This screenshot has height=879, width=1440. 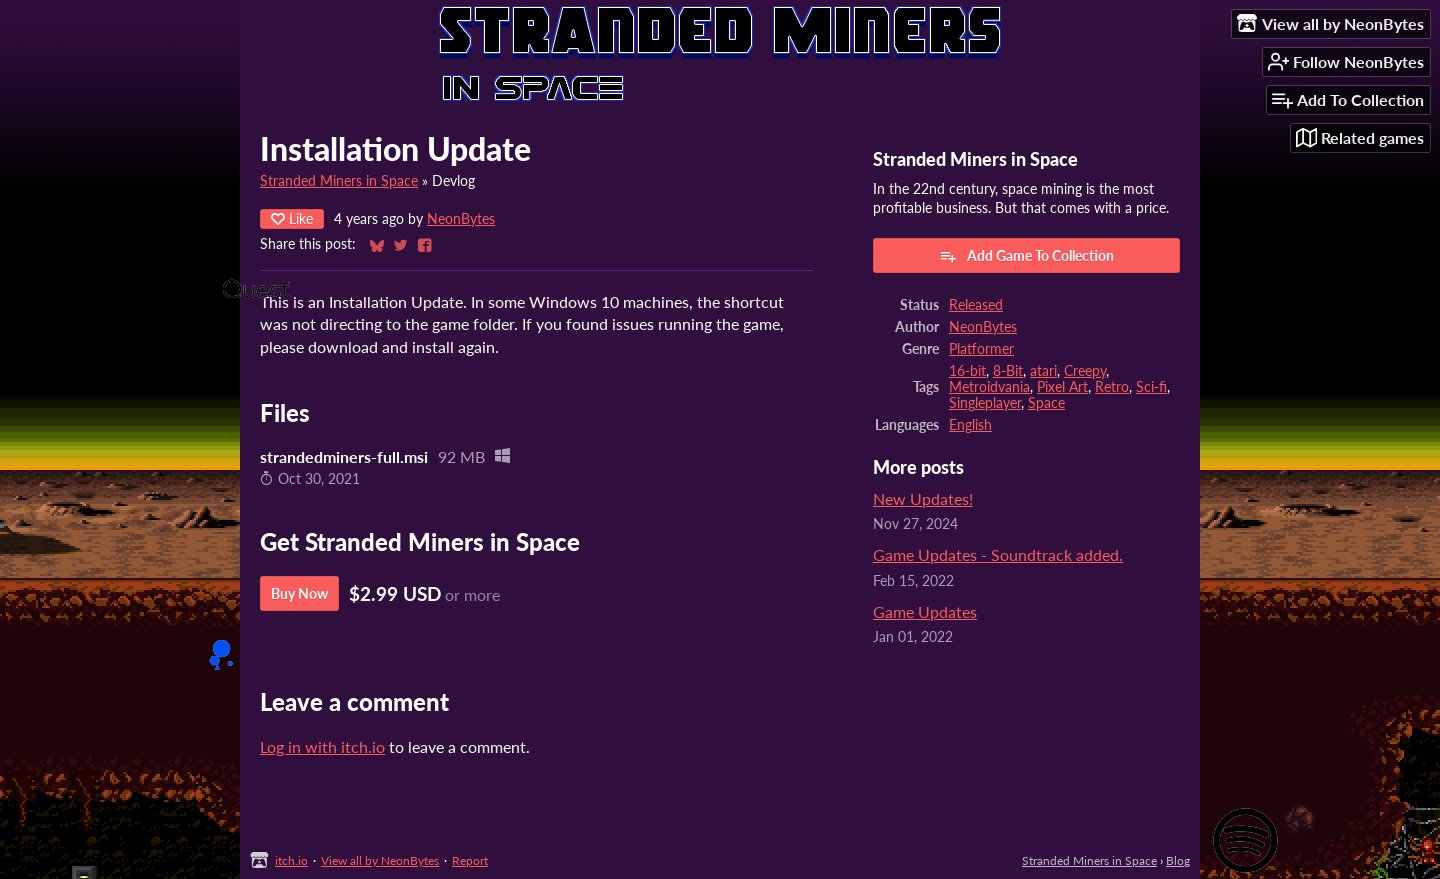 What do you see at coordinates (1245, 840) in the screenshot?
I see `open Spotify` at bounding box center [1245, 840].